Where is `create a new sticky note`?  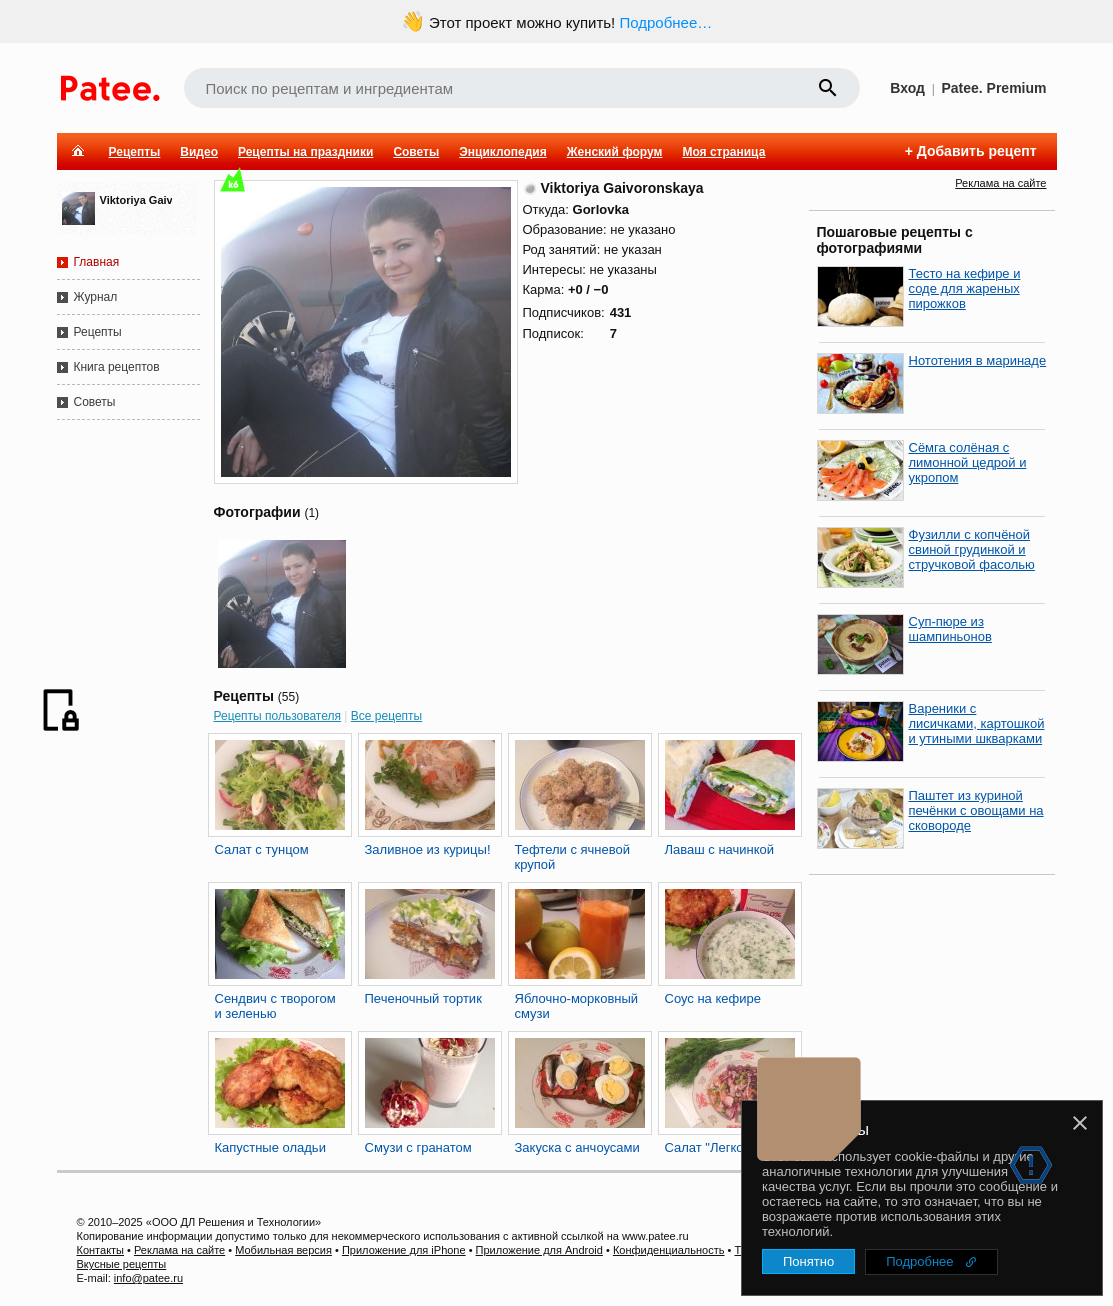 create a new sticky note is located at coordinates (809, 1109).